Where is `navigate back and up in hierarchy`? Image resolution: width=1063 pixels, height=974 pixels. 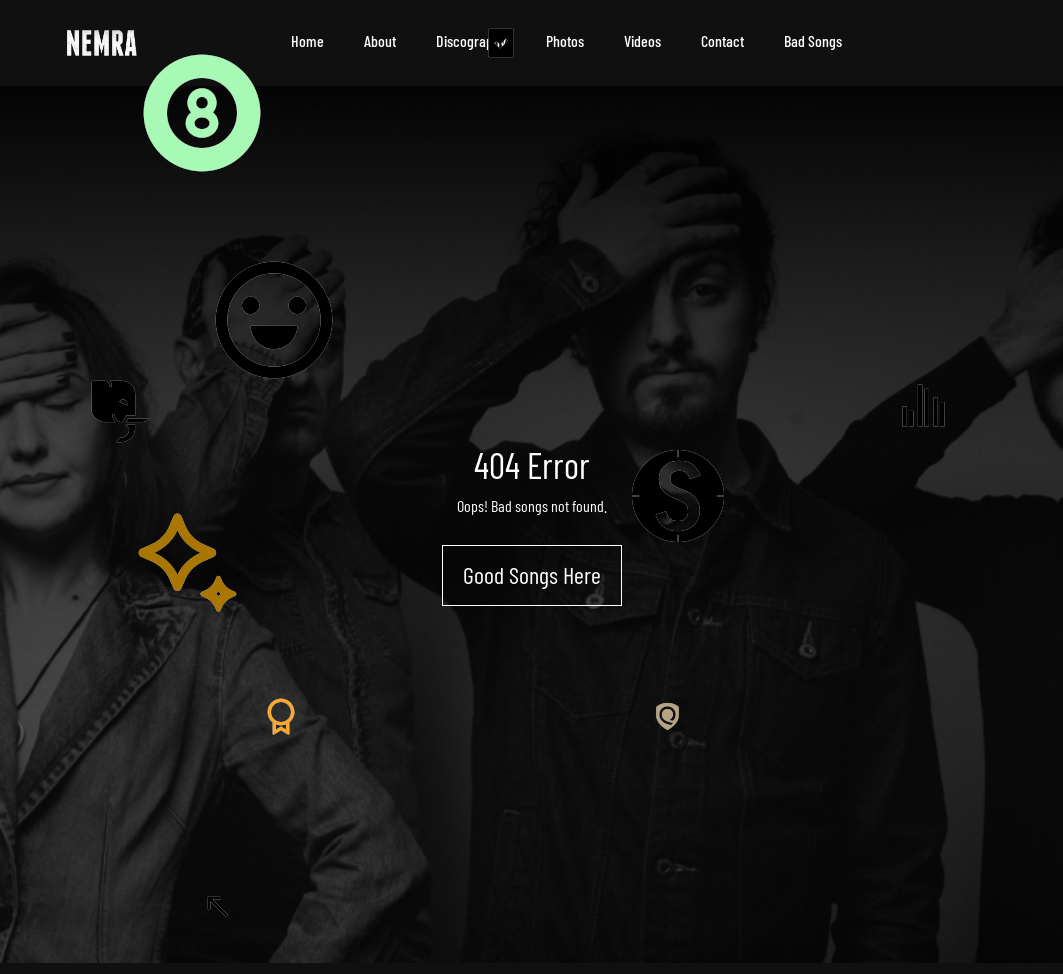
navigate back and up in hierarchy is located at coordinates (217, 906).